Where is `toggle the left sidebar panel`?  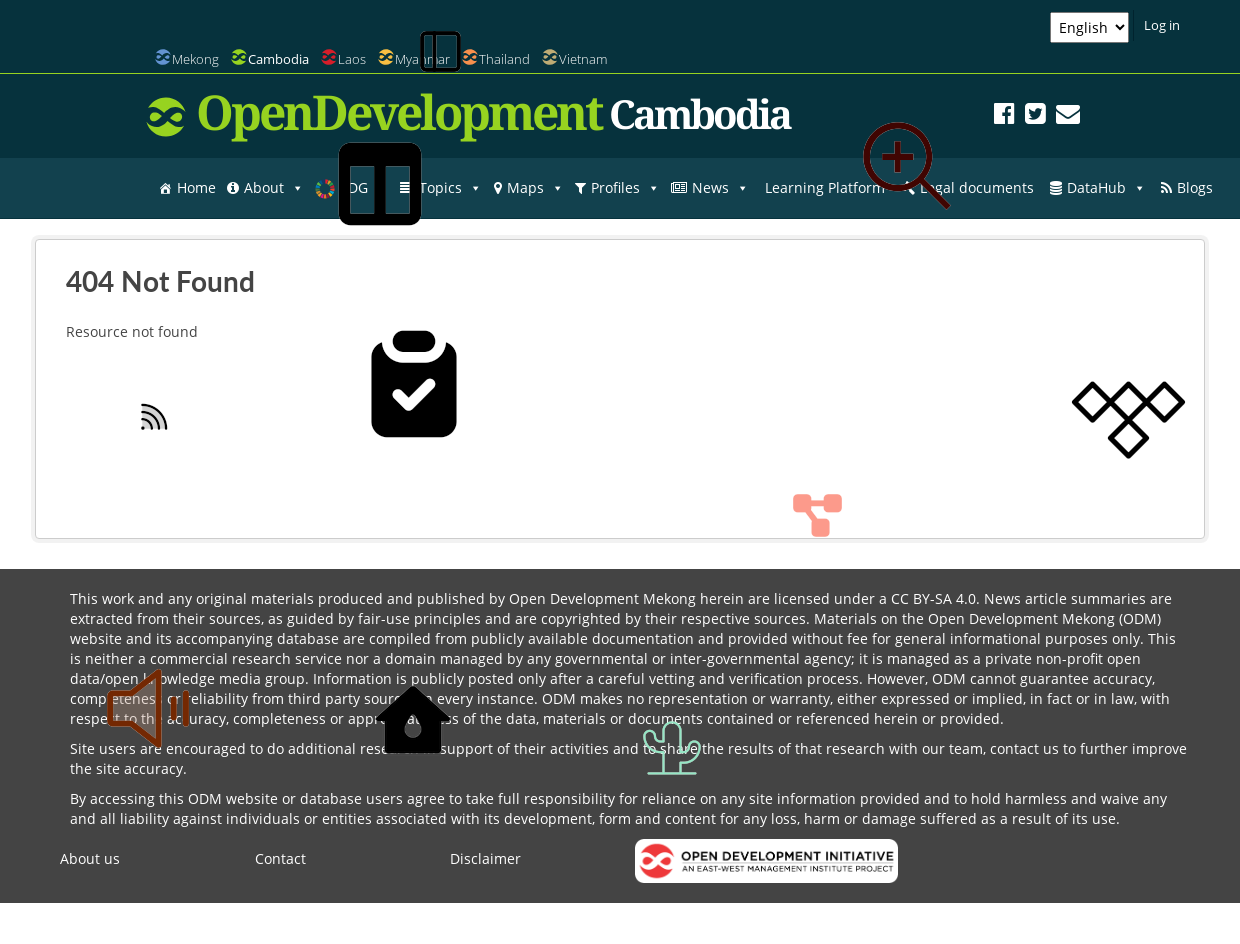 toggle the left sidebar panel is located at coordinates (440, 51).